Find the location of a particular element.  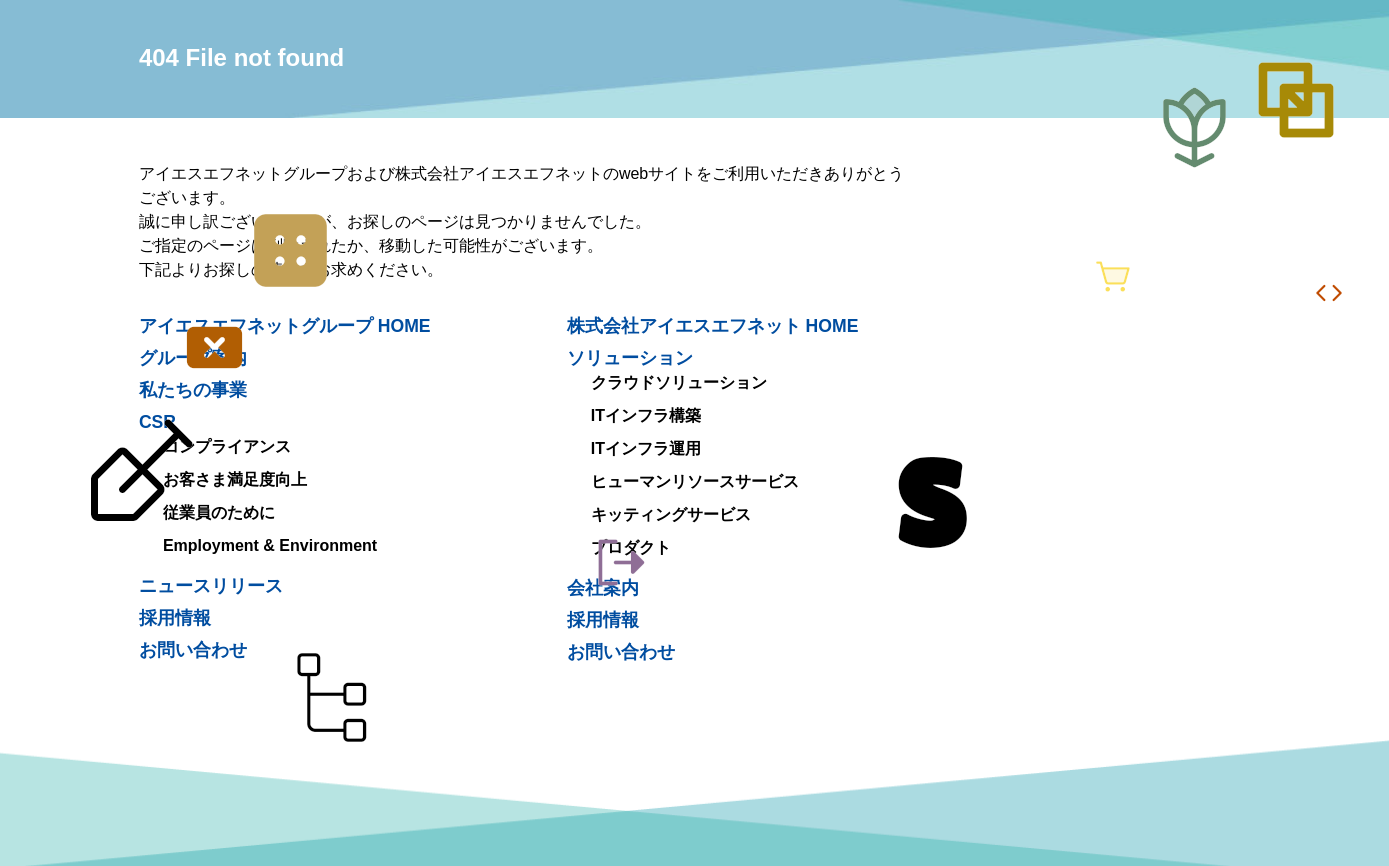

view hierarchical folder structure is located at coordinates (328, 697).